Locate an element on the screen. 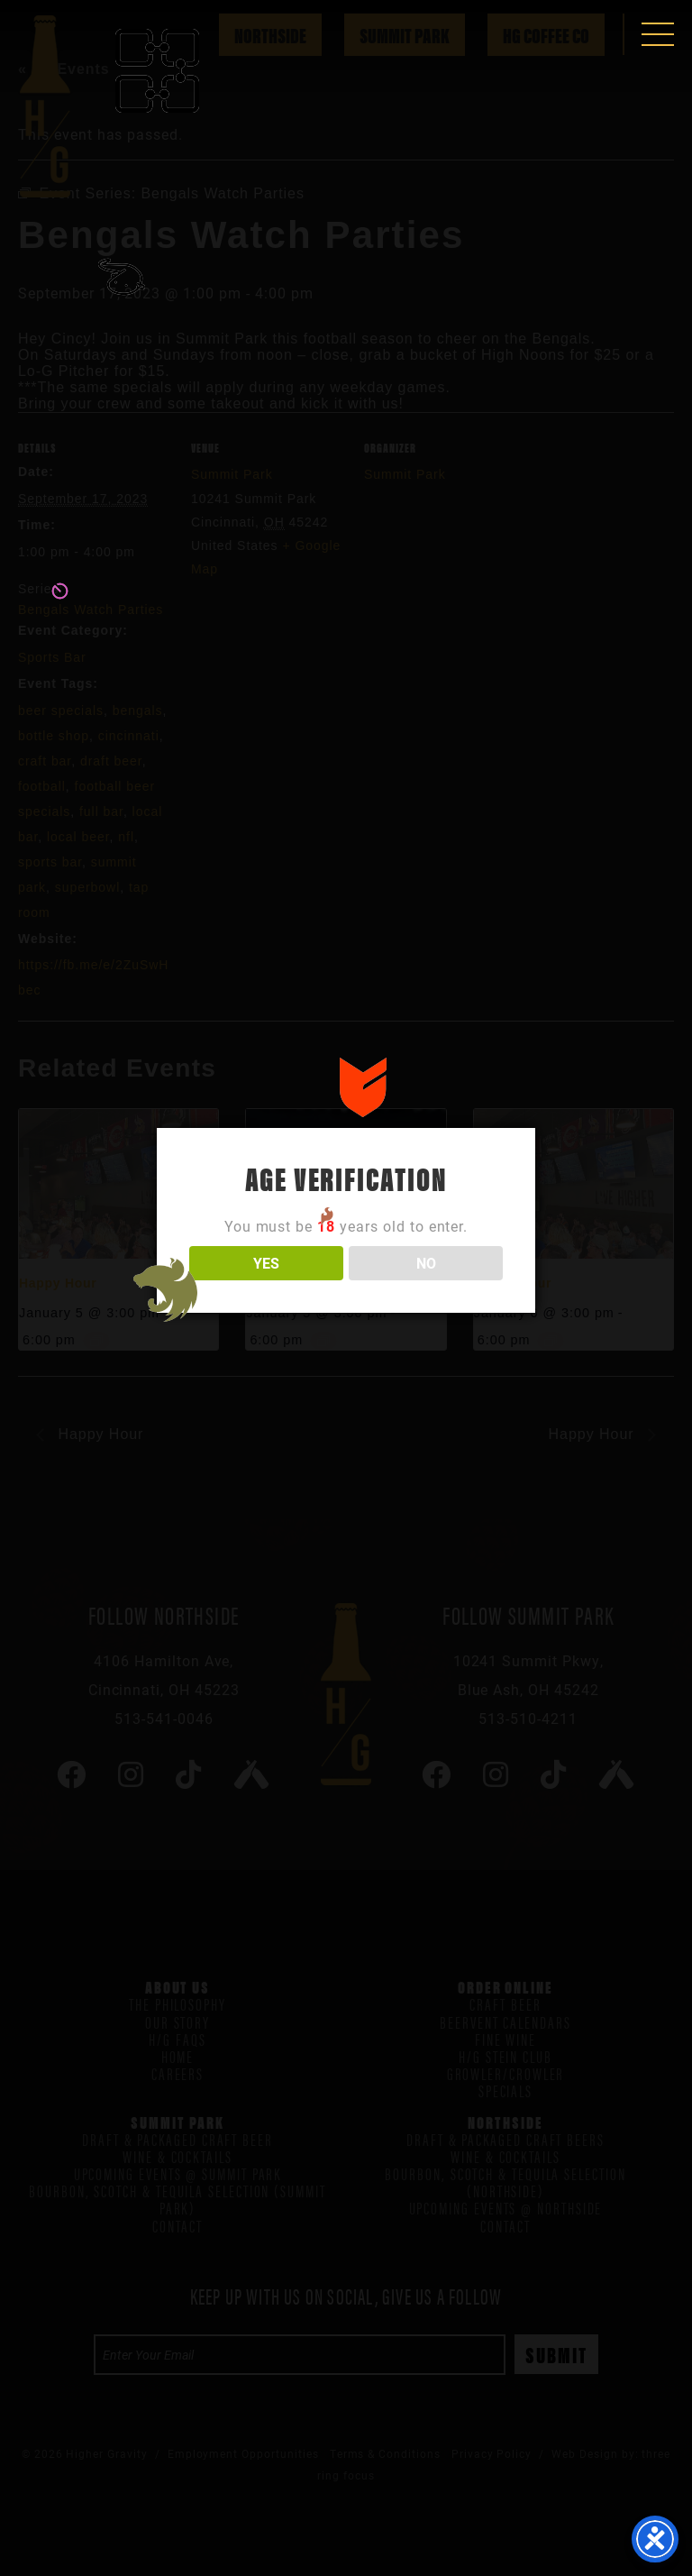 The width and height of the screenshot is (692, 2576). xyflow brand logo is located at coordinates (157, 70).